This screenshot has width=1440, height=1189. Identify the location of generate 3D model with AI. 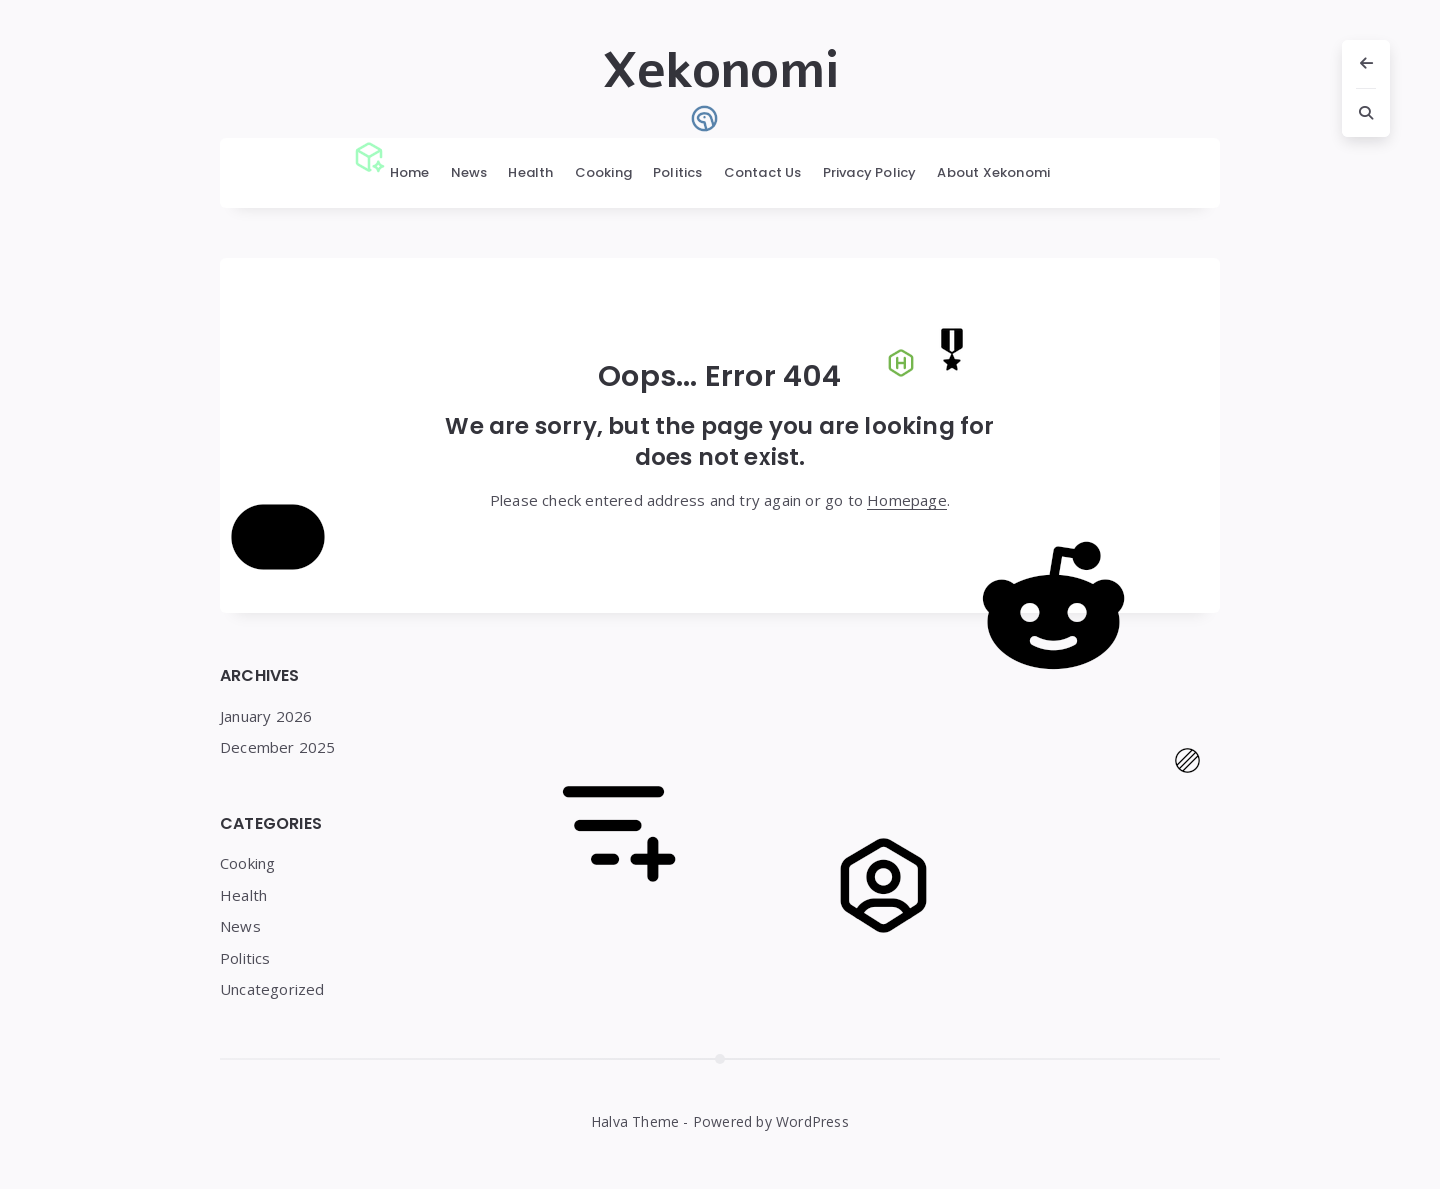
(369, 157).